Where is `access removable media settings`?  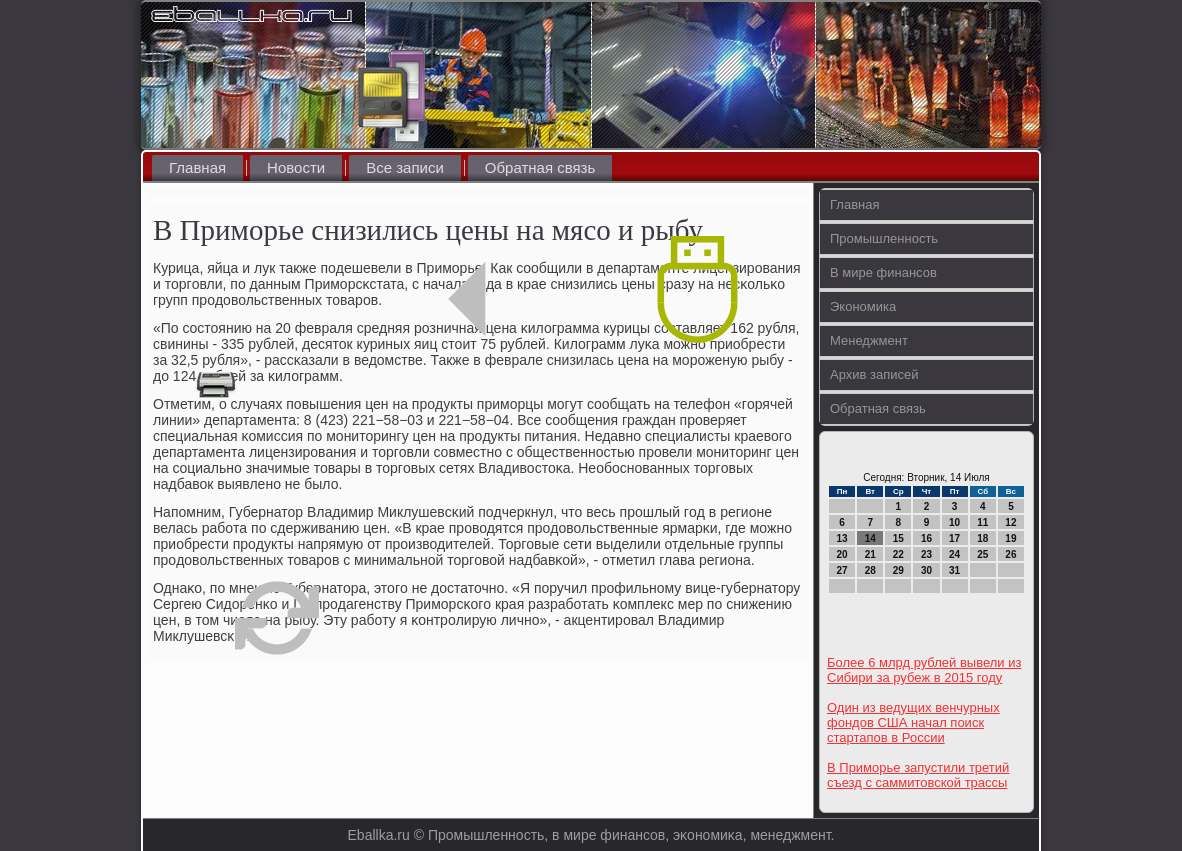
access removable media settings is located at coordinates (697, 289).